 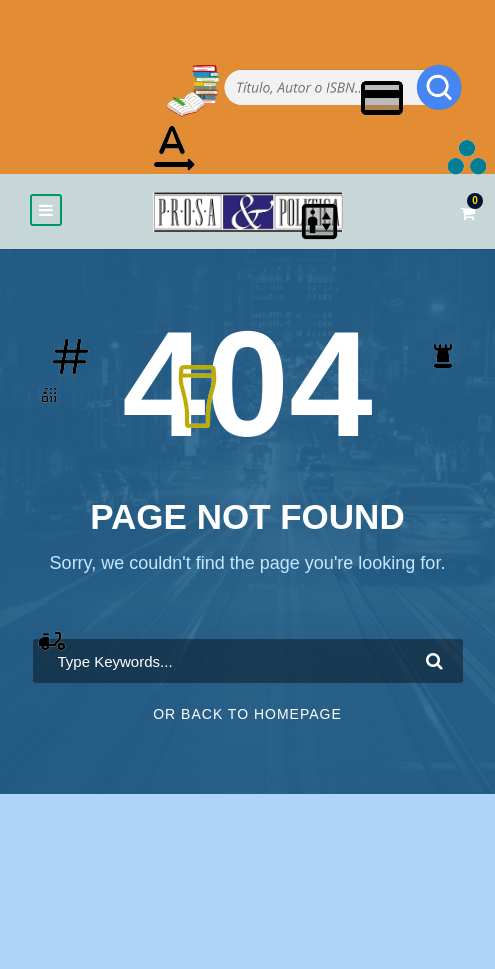 I want to click on access payment methods, so click(x=382, y=98).